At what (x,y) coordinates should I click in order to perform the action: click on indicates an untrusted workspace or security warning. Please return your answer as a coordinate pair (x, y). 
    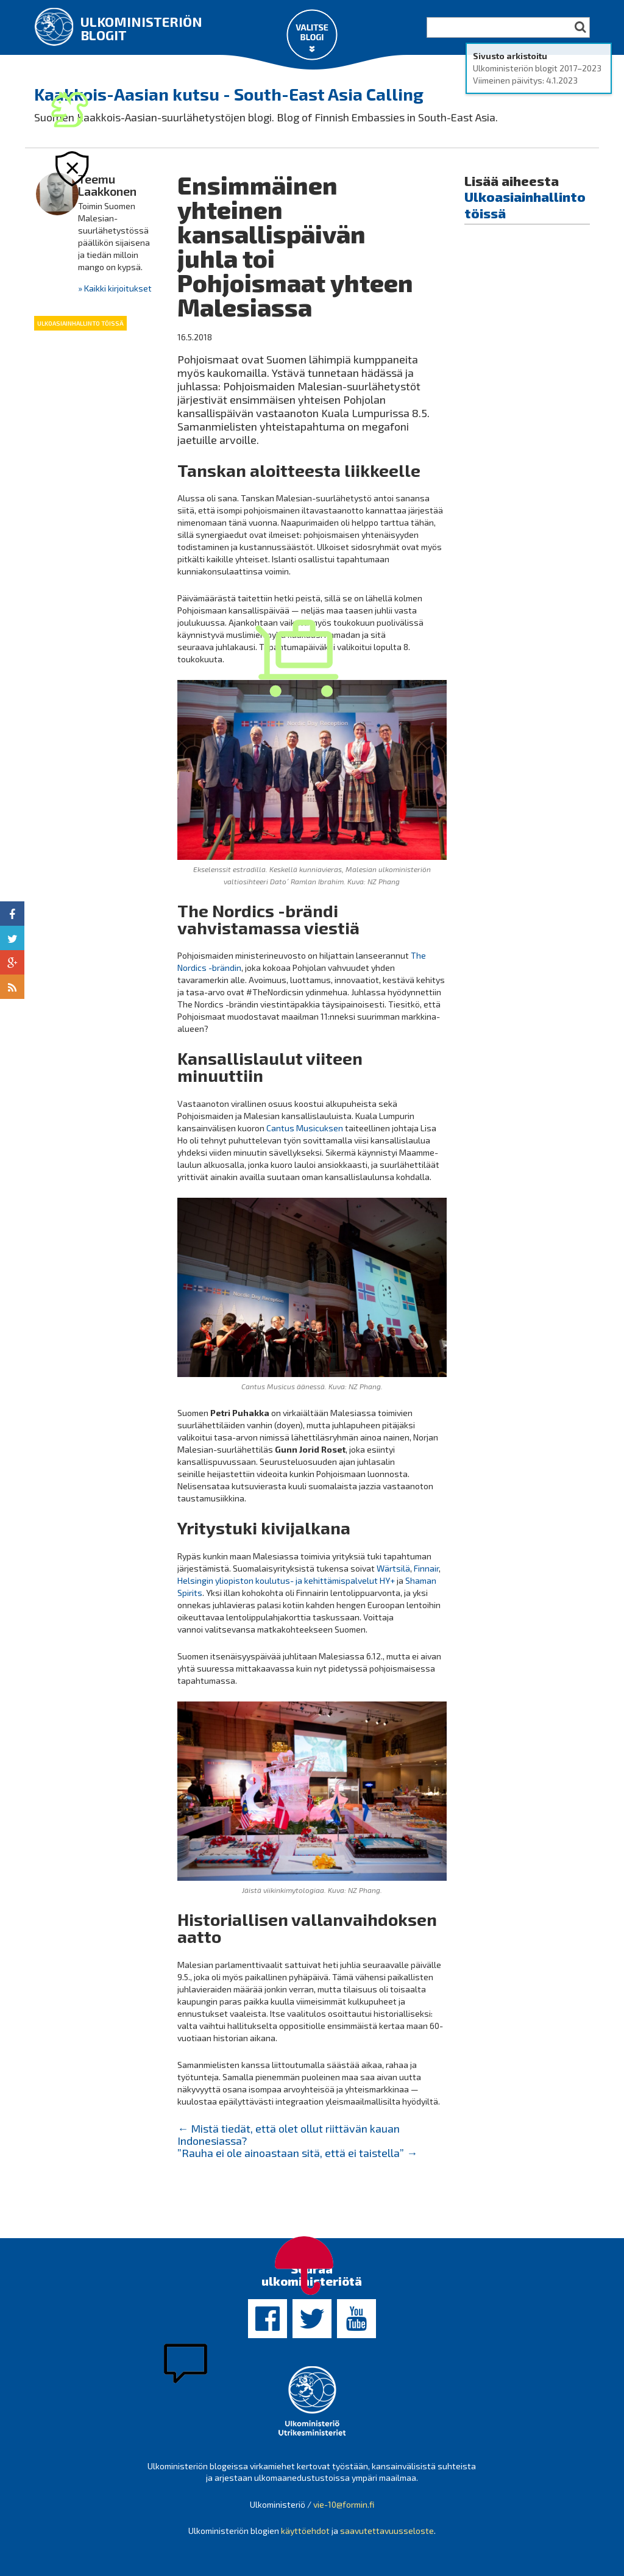
    Looking at the image, I should click on (72, 169).